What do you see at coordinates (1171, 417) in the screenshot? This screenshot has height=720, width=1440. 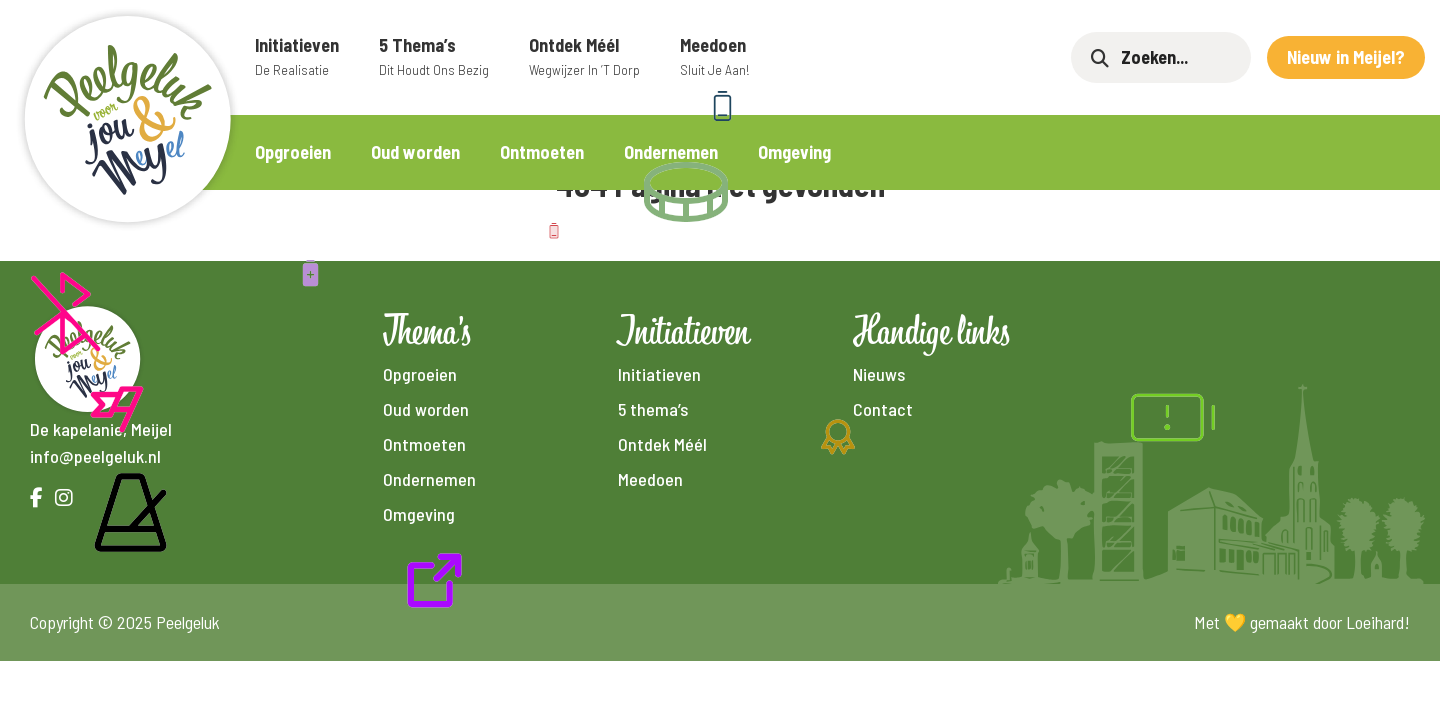 I see `indicates low battery warning` at bounding box center [1171, 417].